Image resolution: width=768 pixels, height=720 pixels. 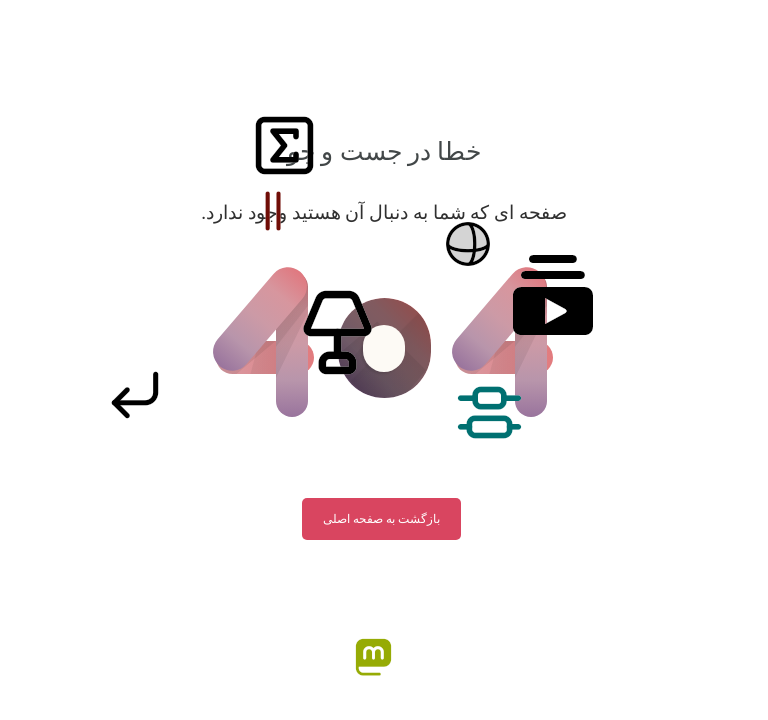 I want to click on toggle desk lamp or lighting, so click(x=337, y=332).